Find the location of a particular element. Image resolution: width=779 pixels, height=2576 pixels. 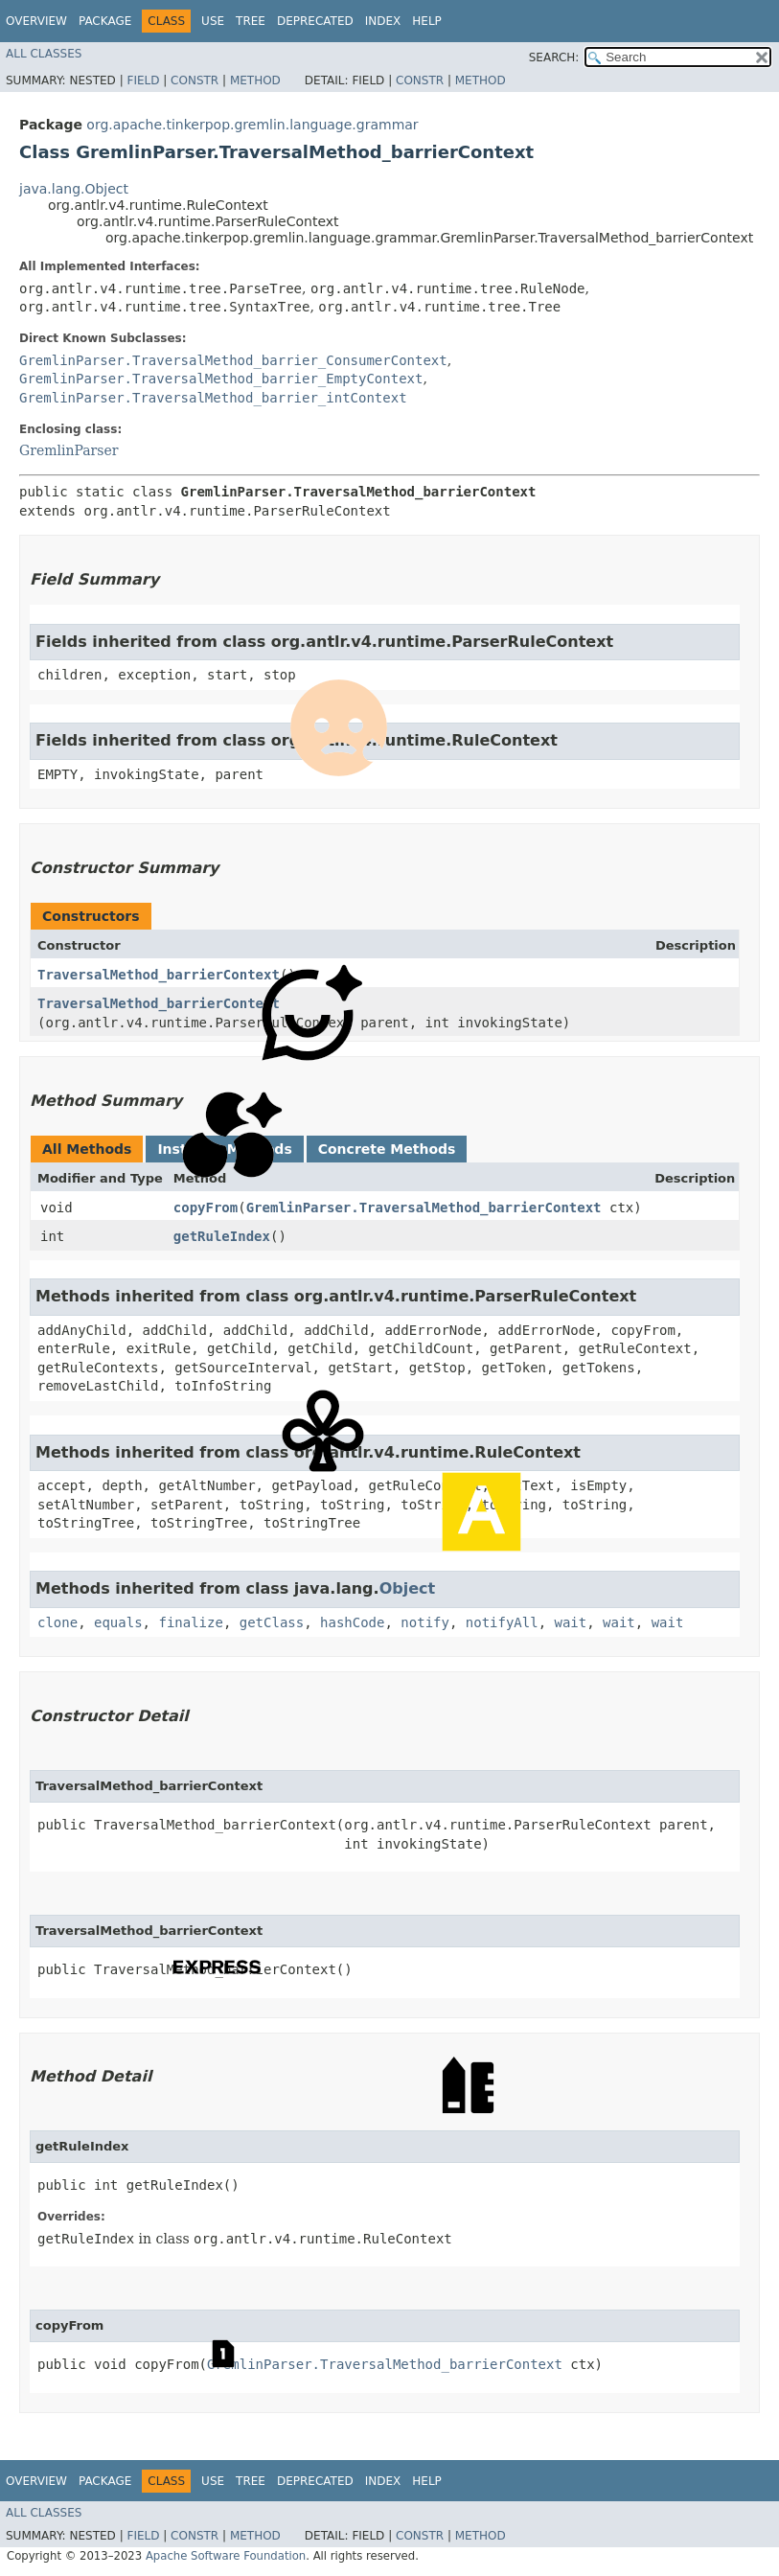

represents the clubs suit in a card or poker game is located at coordinates (323, 1431).